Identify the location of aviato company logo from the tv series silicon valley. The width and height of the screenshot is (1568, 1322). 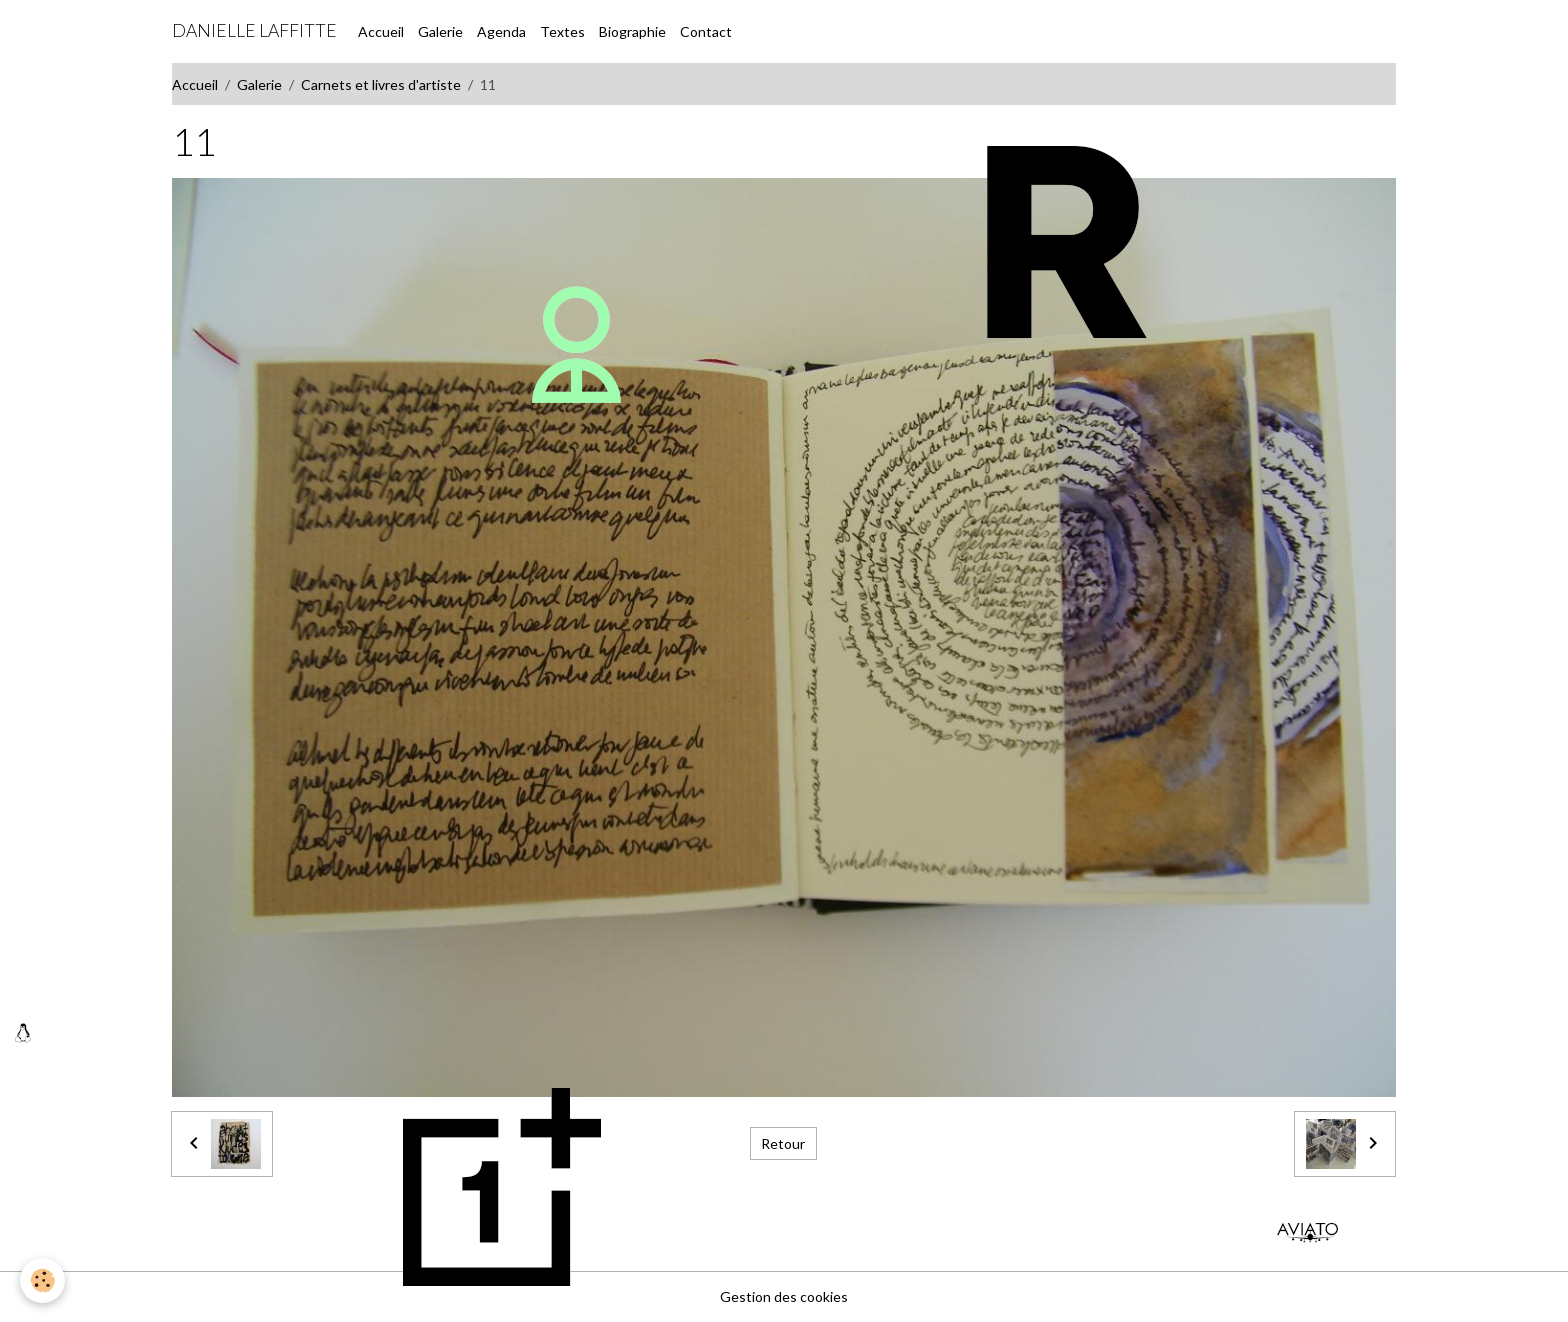
(1307, 1232).